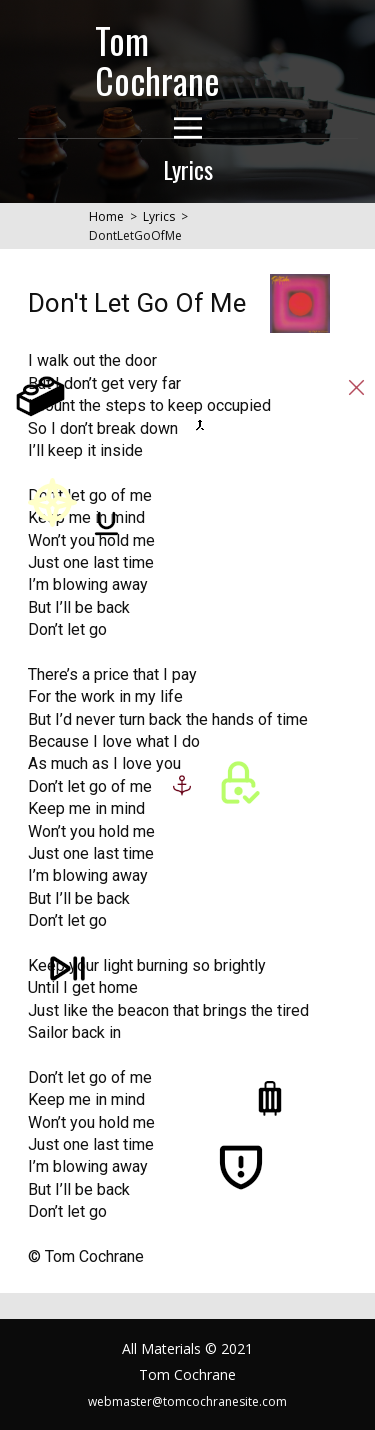 The image size is (375, 1430). I want to click on view compass or navigation orientation, so click(52, 502).